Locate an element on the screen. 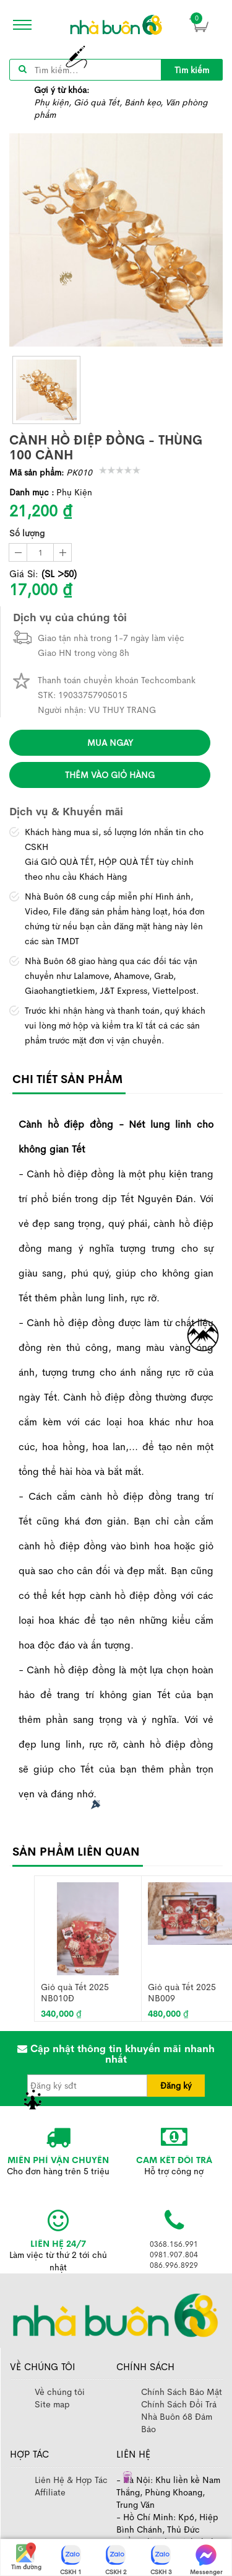 This screenshot has width=232, height=2576. indicates a skill-based or dexterity game mode is located at coordinates (32, 2099).